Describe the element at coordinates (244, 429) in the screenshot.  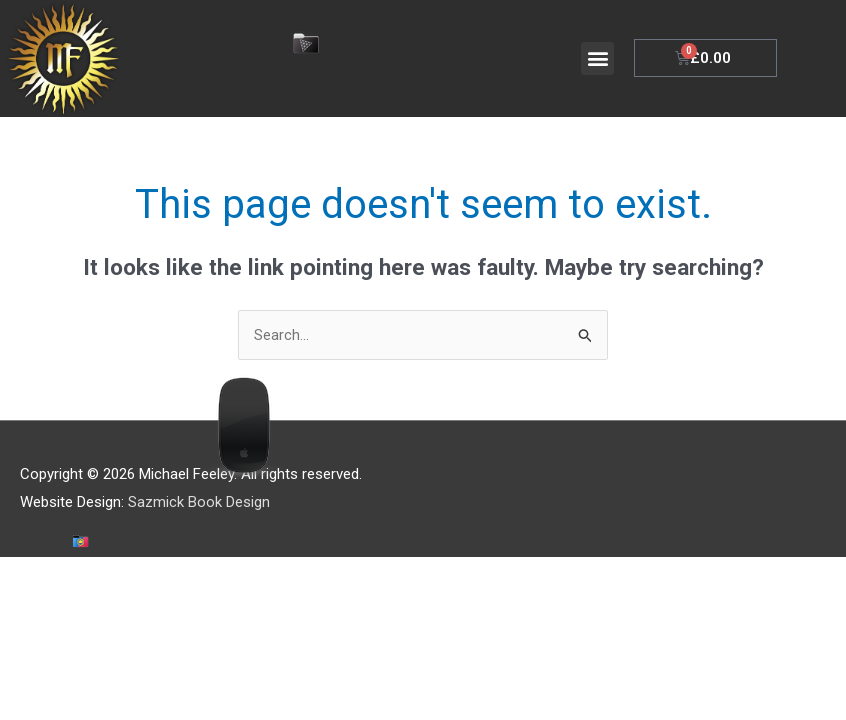
I see `apple magic mouse bluetooth device` at that location.